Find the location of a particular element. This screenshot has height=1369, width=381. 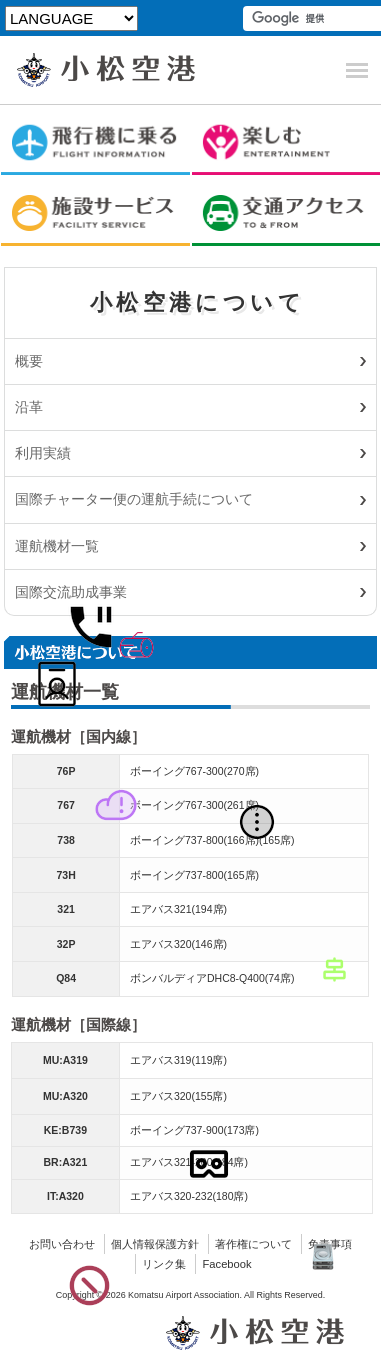

cloud storage warning or issue detected is located at coordinates (116, 805).